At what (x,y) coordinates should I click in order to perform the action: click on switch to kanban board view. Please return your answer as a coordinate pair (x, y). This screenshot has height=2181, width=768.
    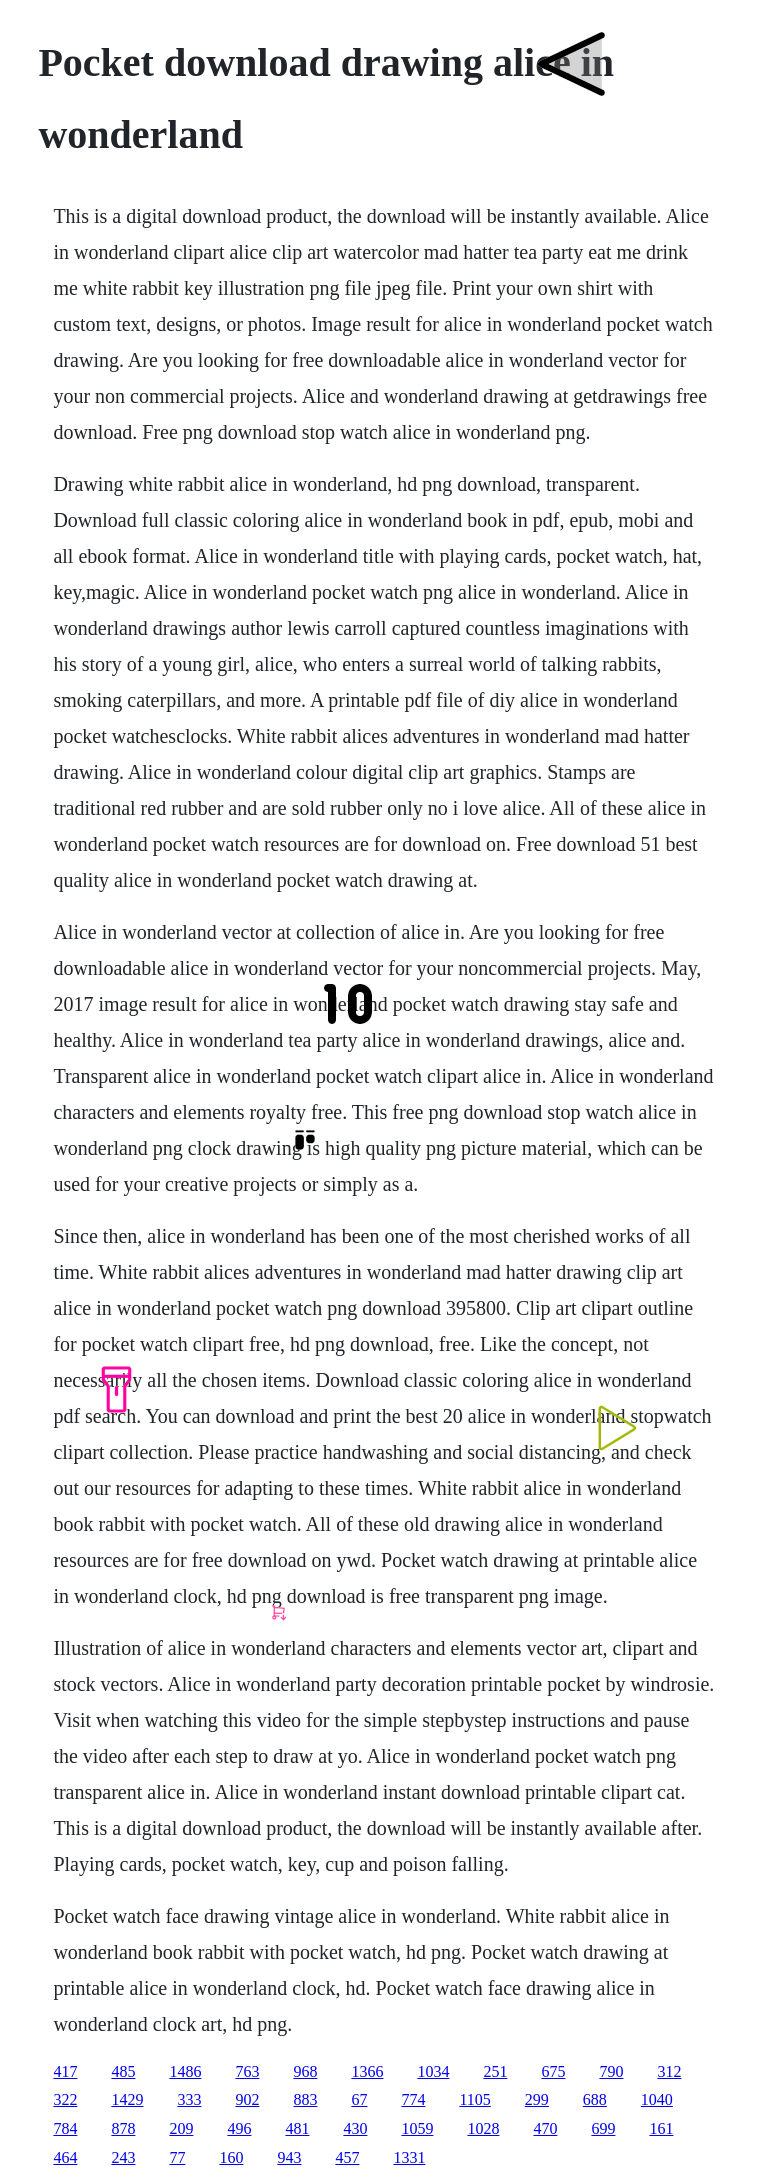
    Looking at the image, I should click on (305, 1140).